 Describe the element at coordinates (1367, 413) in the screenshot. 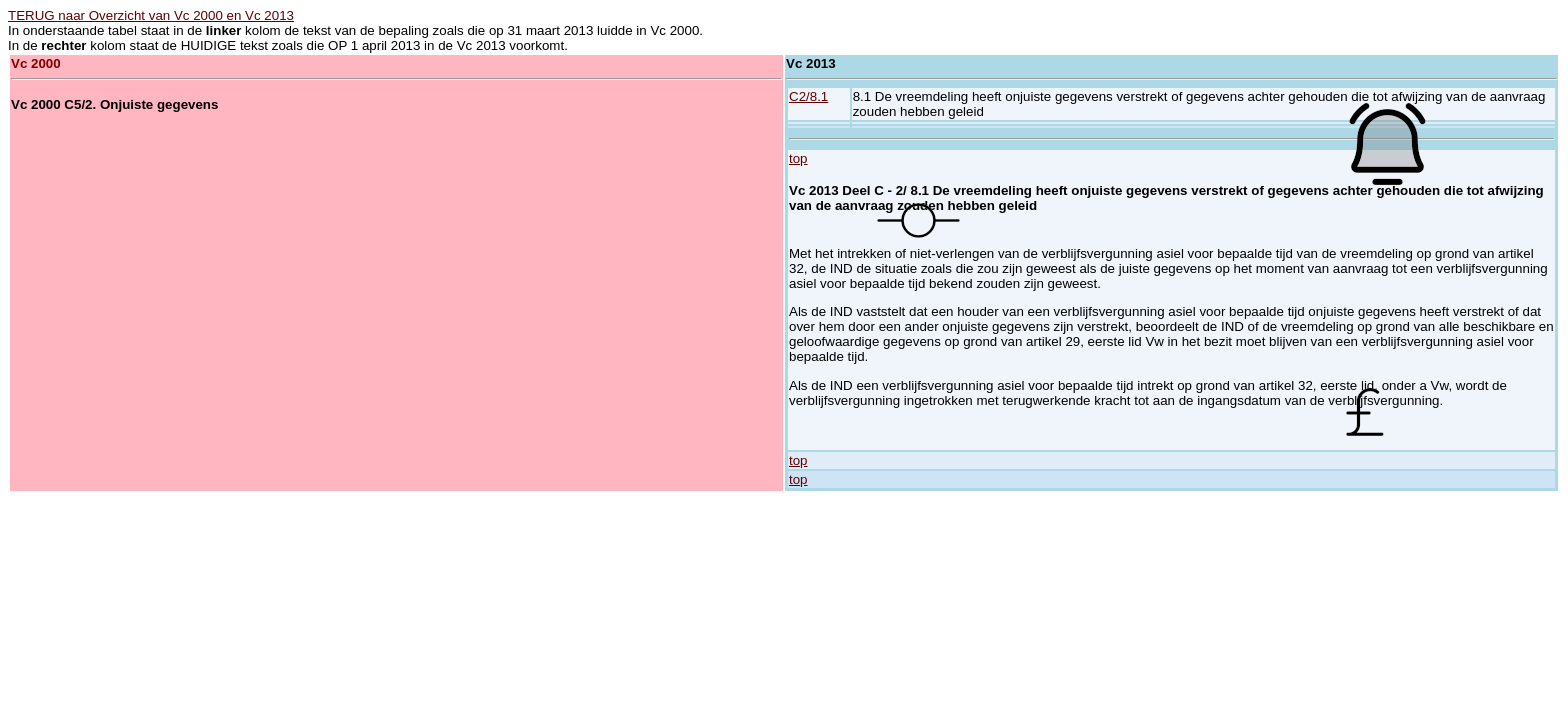

I see `indicates british pound sterling currency` at that location.